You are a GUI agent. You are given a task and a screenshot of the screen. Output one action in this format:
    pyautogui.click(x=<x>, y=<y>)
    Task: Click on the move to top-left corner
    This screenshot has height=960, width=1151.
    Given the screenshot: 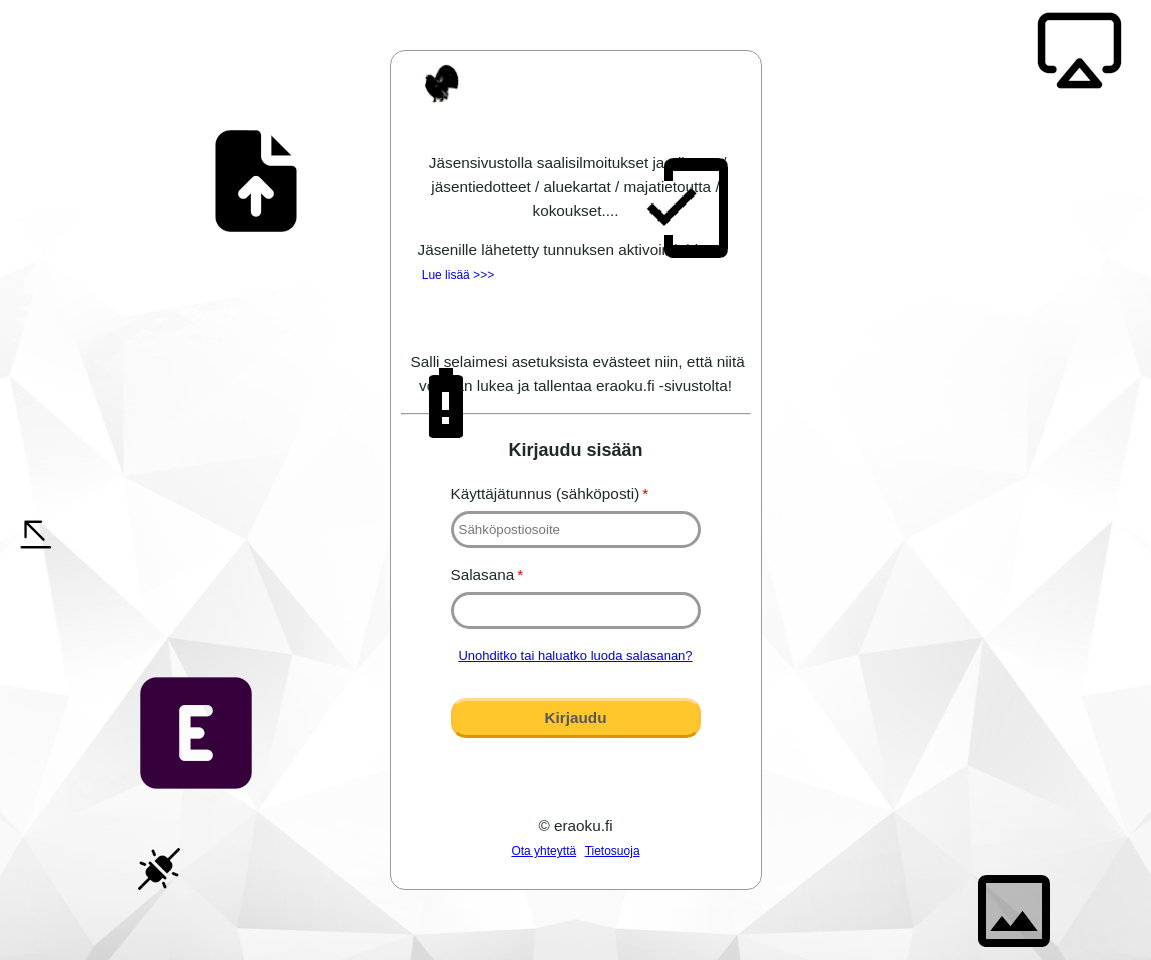 What is the action you would take?
    pyautogui.click(x=34, y=534)
    